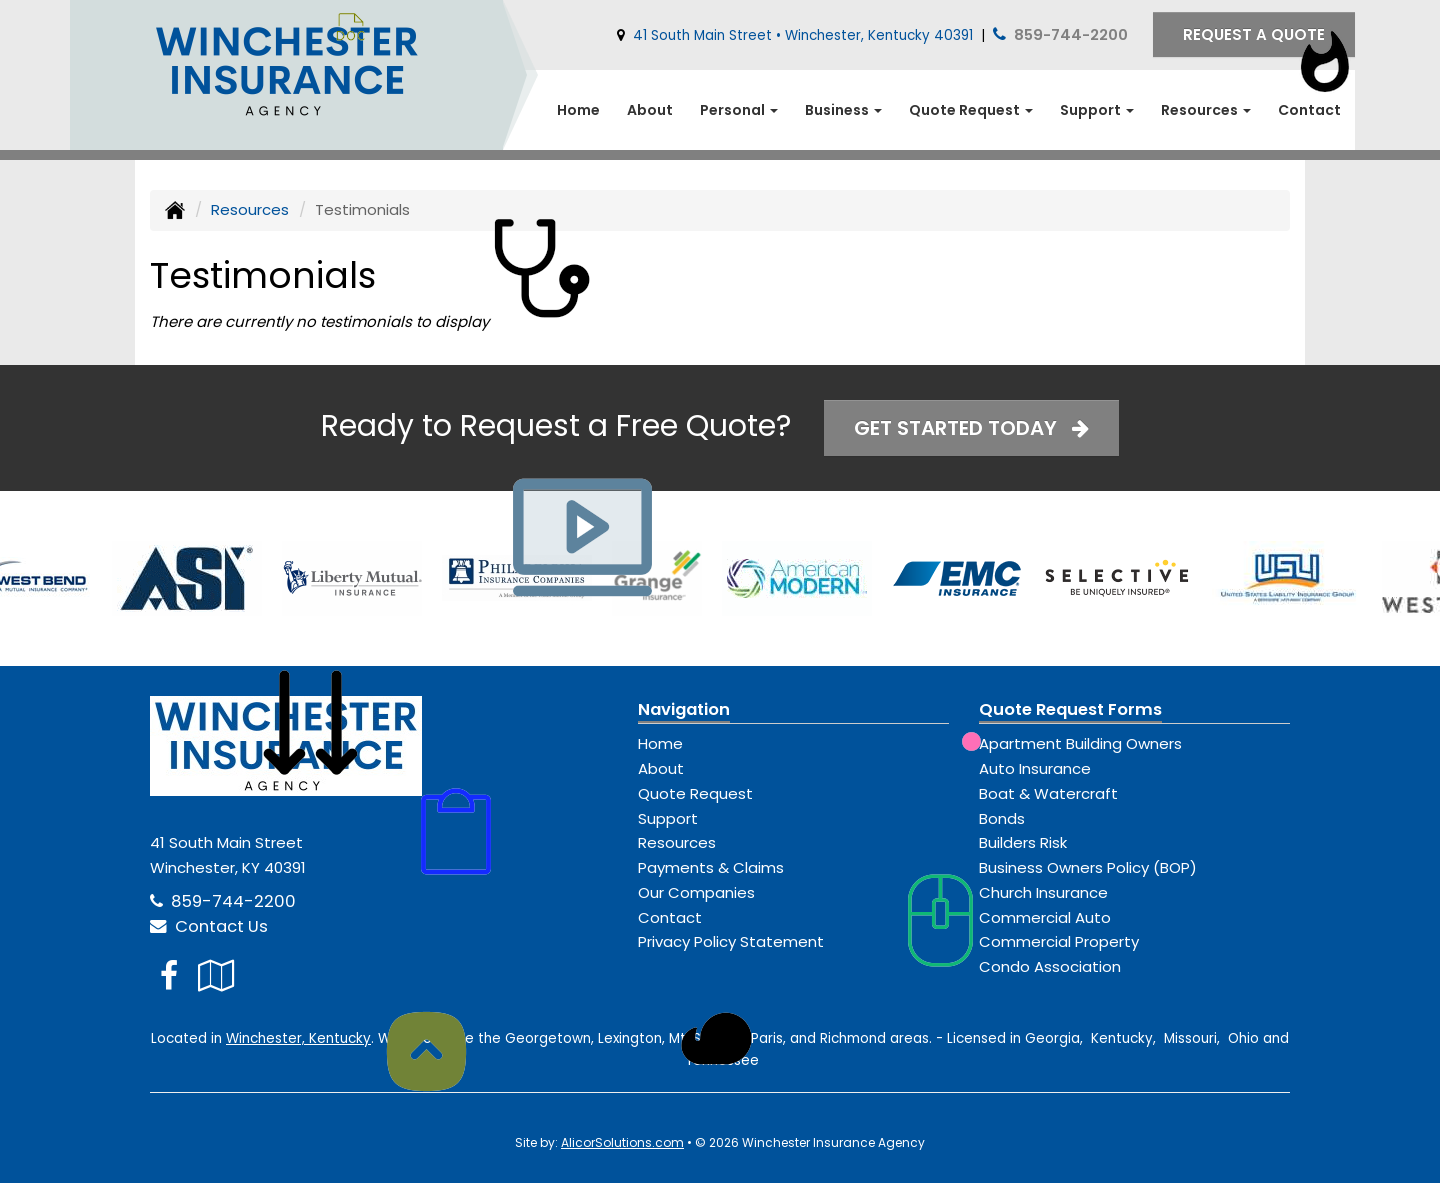 The height and width of the screenshot is (1183, 1440). What do you see at coordinates (582, 537) in the screenshot?
I see `play or watch a video` at bounding box center [582, 537].